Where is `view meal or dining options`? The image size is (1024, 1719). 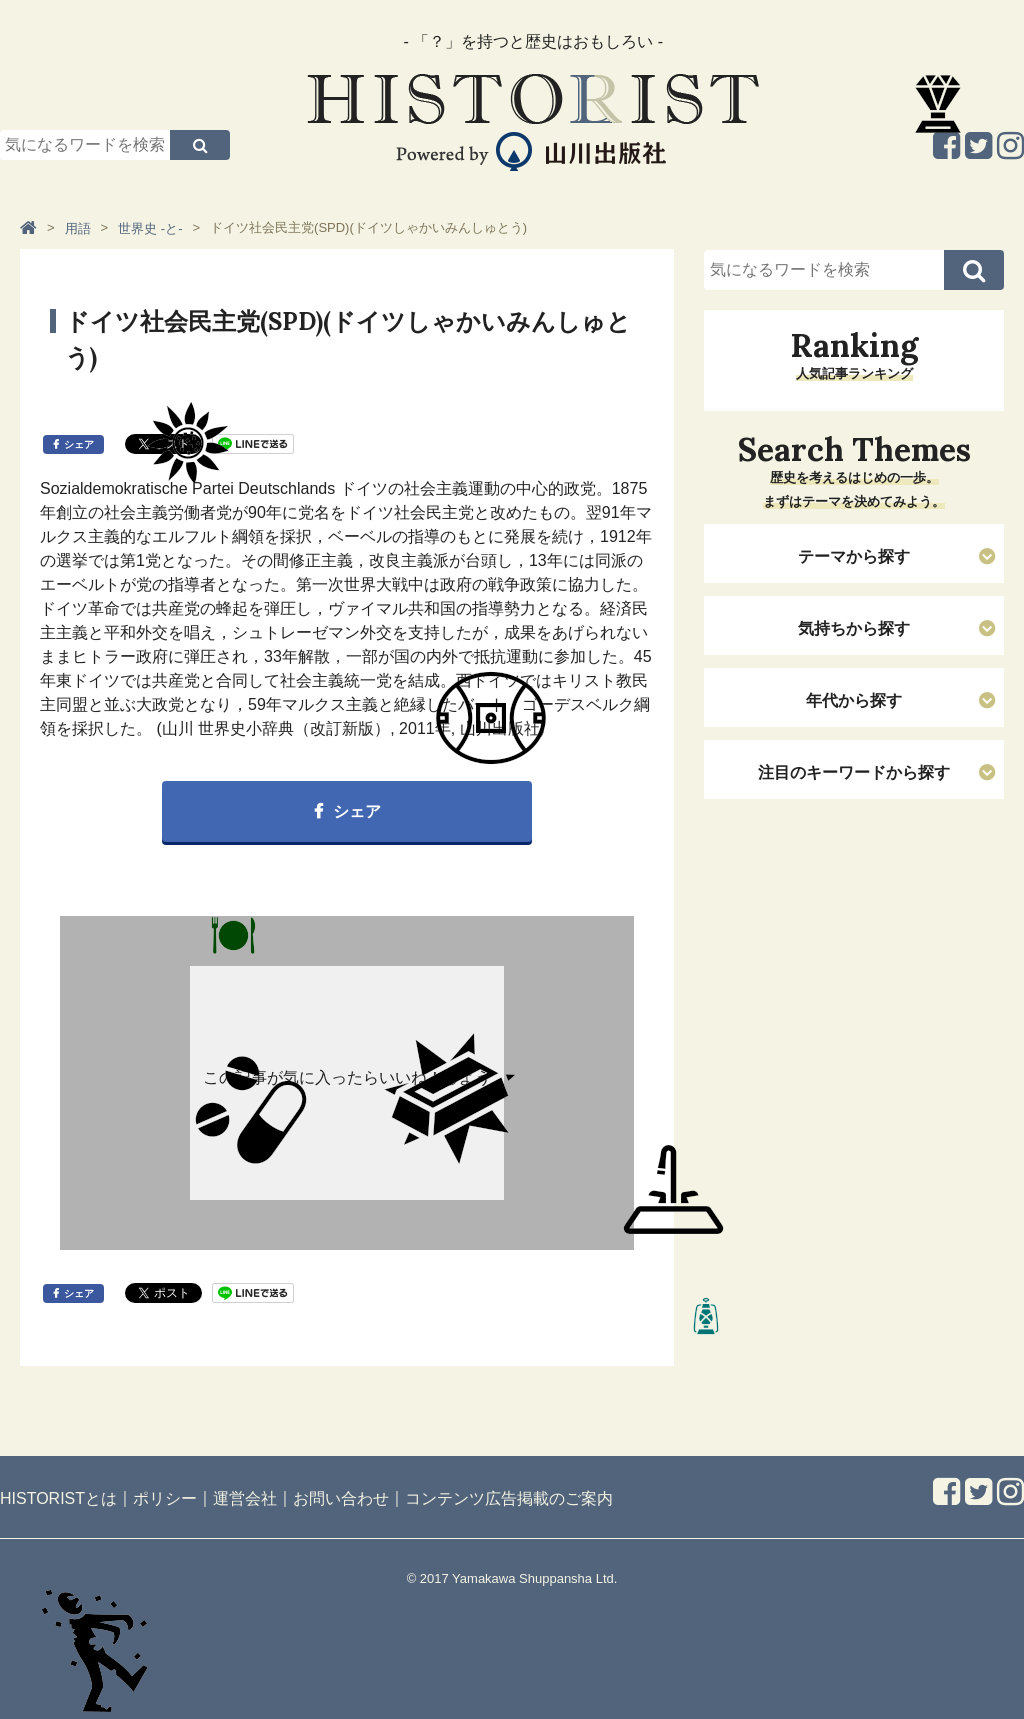
view meal or dining options is located at coordinates (233, 935).